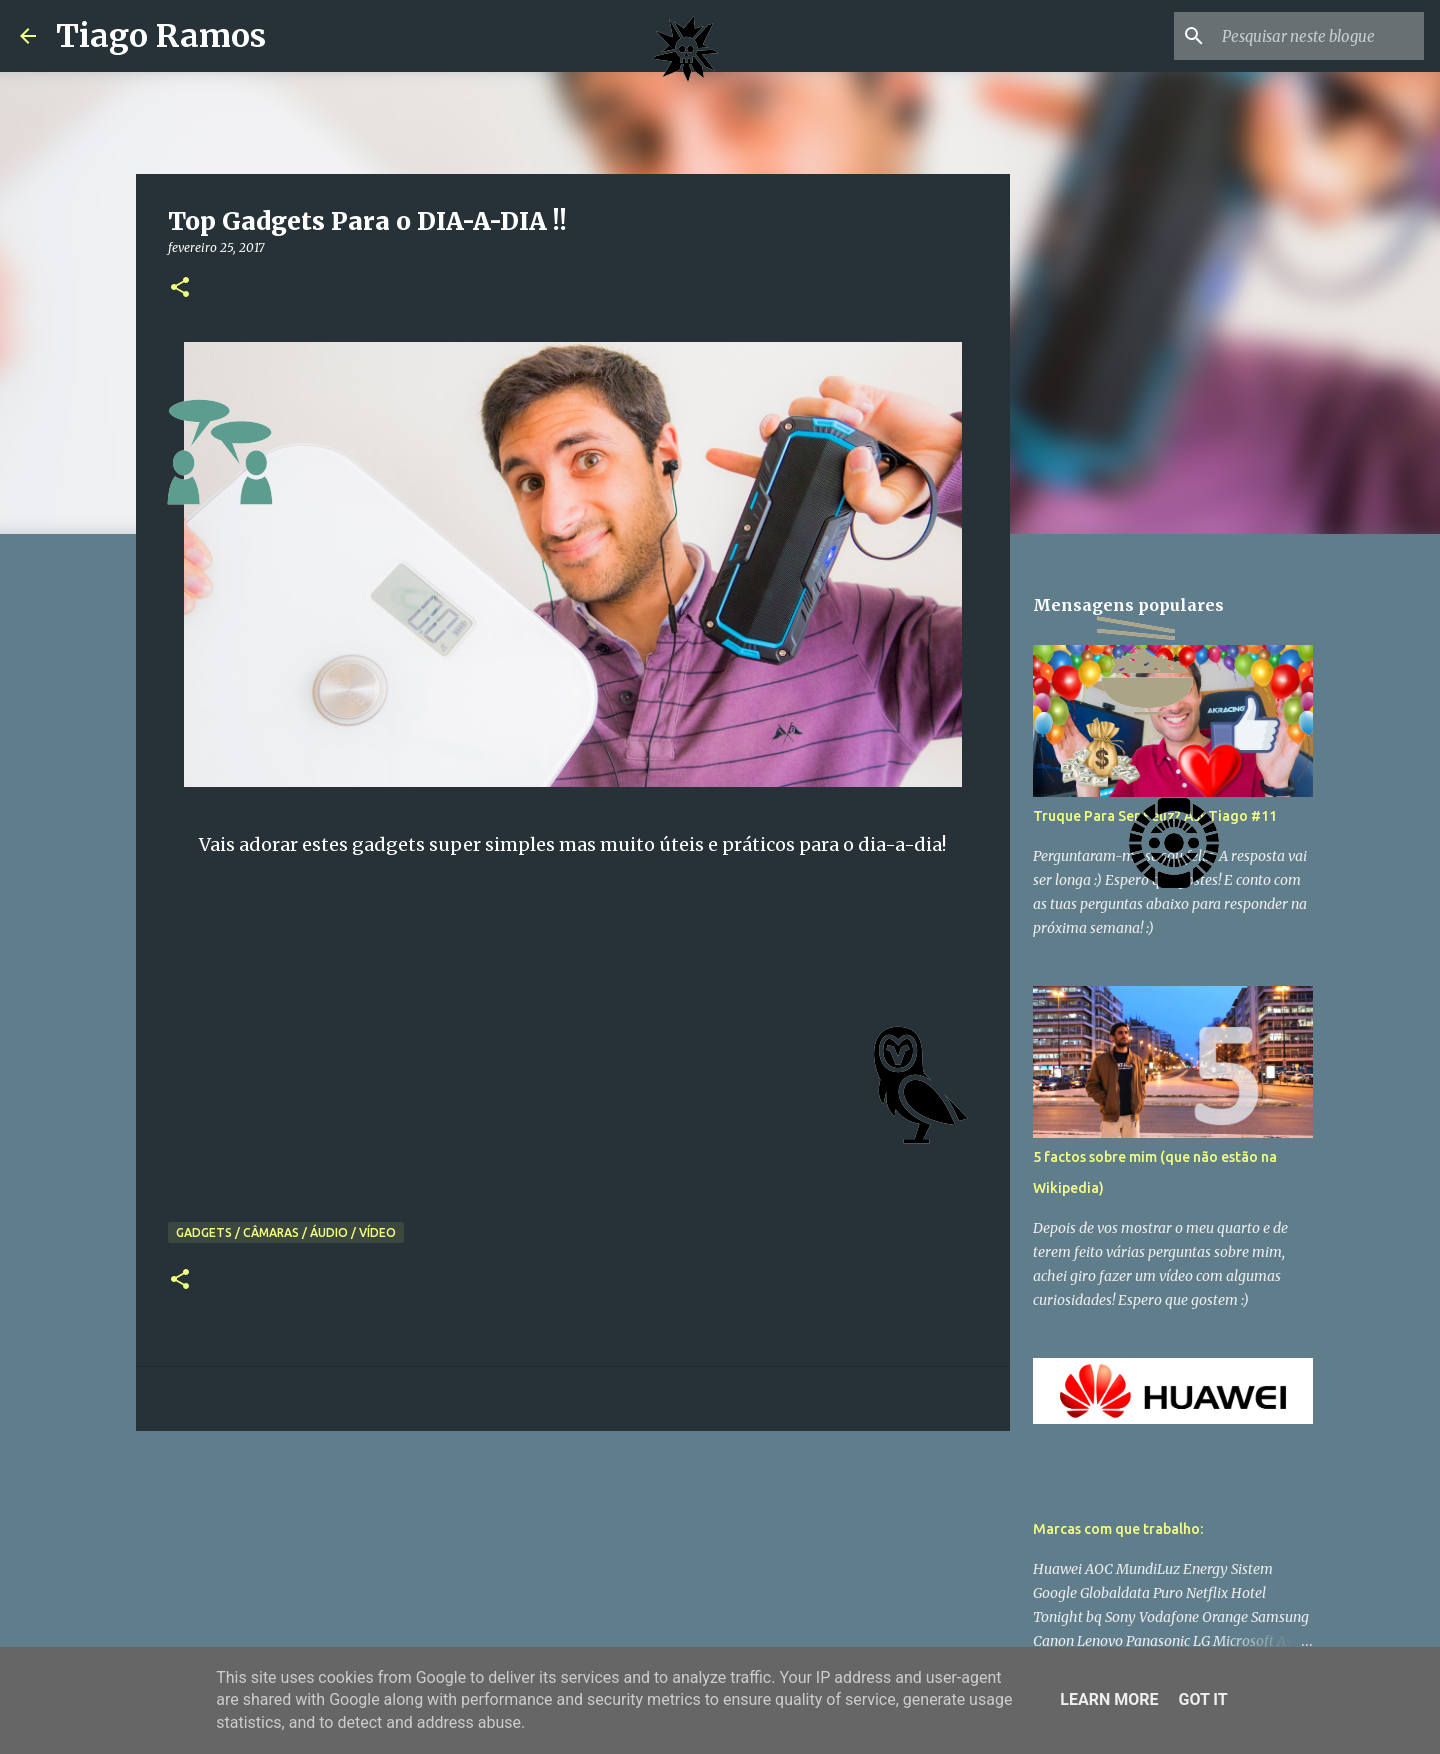 This screenshot has height=1754, width=1440. What do you see at coordinates (1174, 843) in the screenshot?
I see `a mechanical gear or cog settings icon` at bounding box center [1174, 843].